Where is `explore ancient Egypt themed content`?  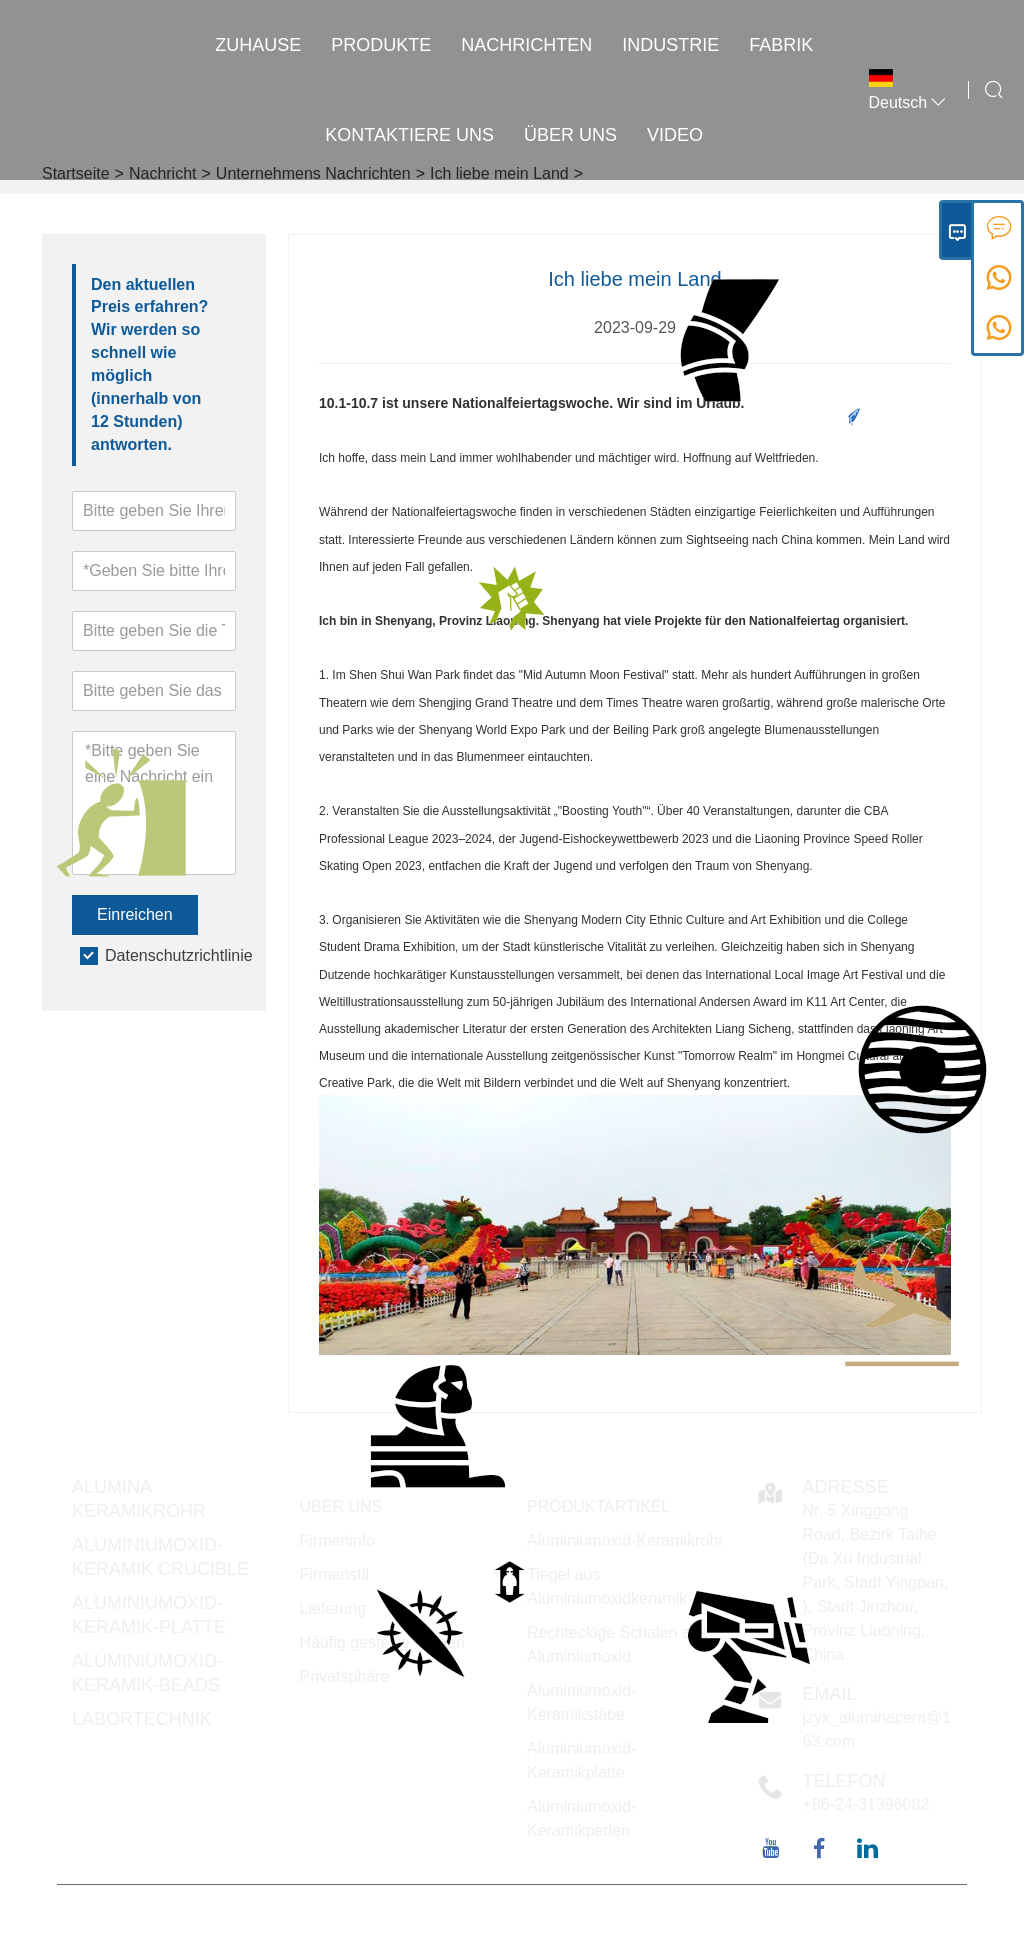 explore ancient Egypt themed content is located at coordinates (438, 1421).